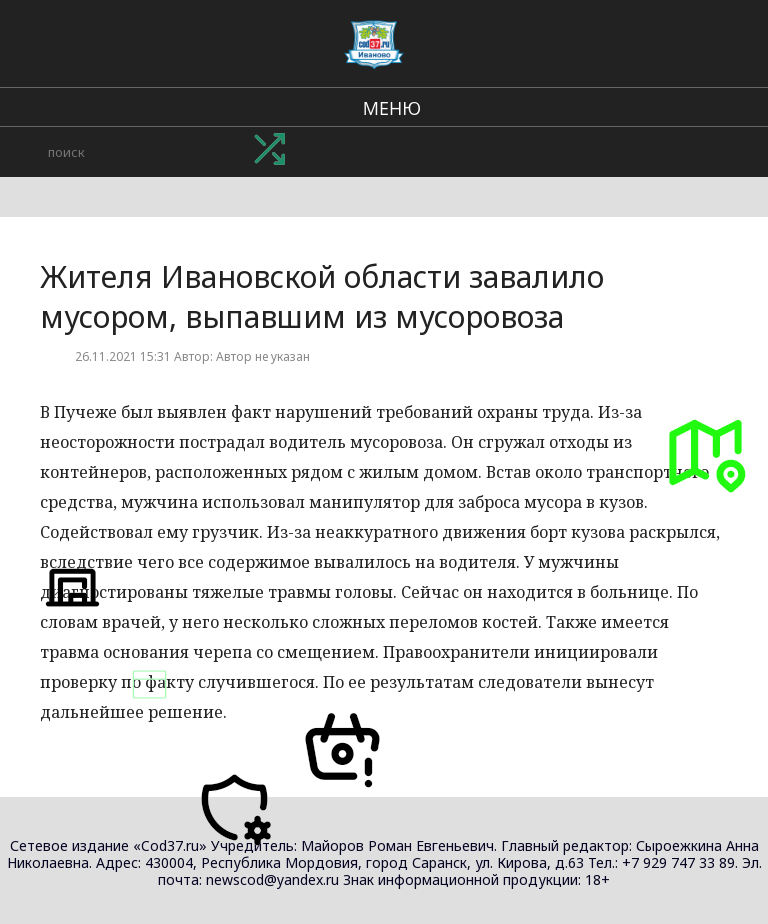 This screenshot has width=768, height=924. What do you see at coordinates (234, 807) in the screenshot?
I see `access security settings` at bounding box center [234, 807].